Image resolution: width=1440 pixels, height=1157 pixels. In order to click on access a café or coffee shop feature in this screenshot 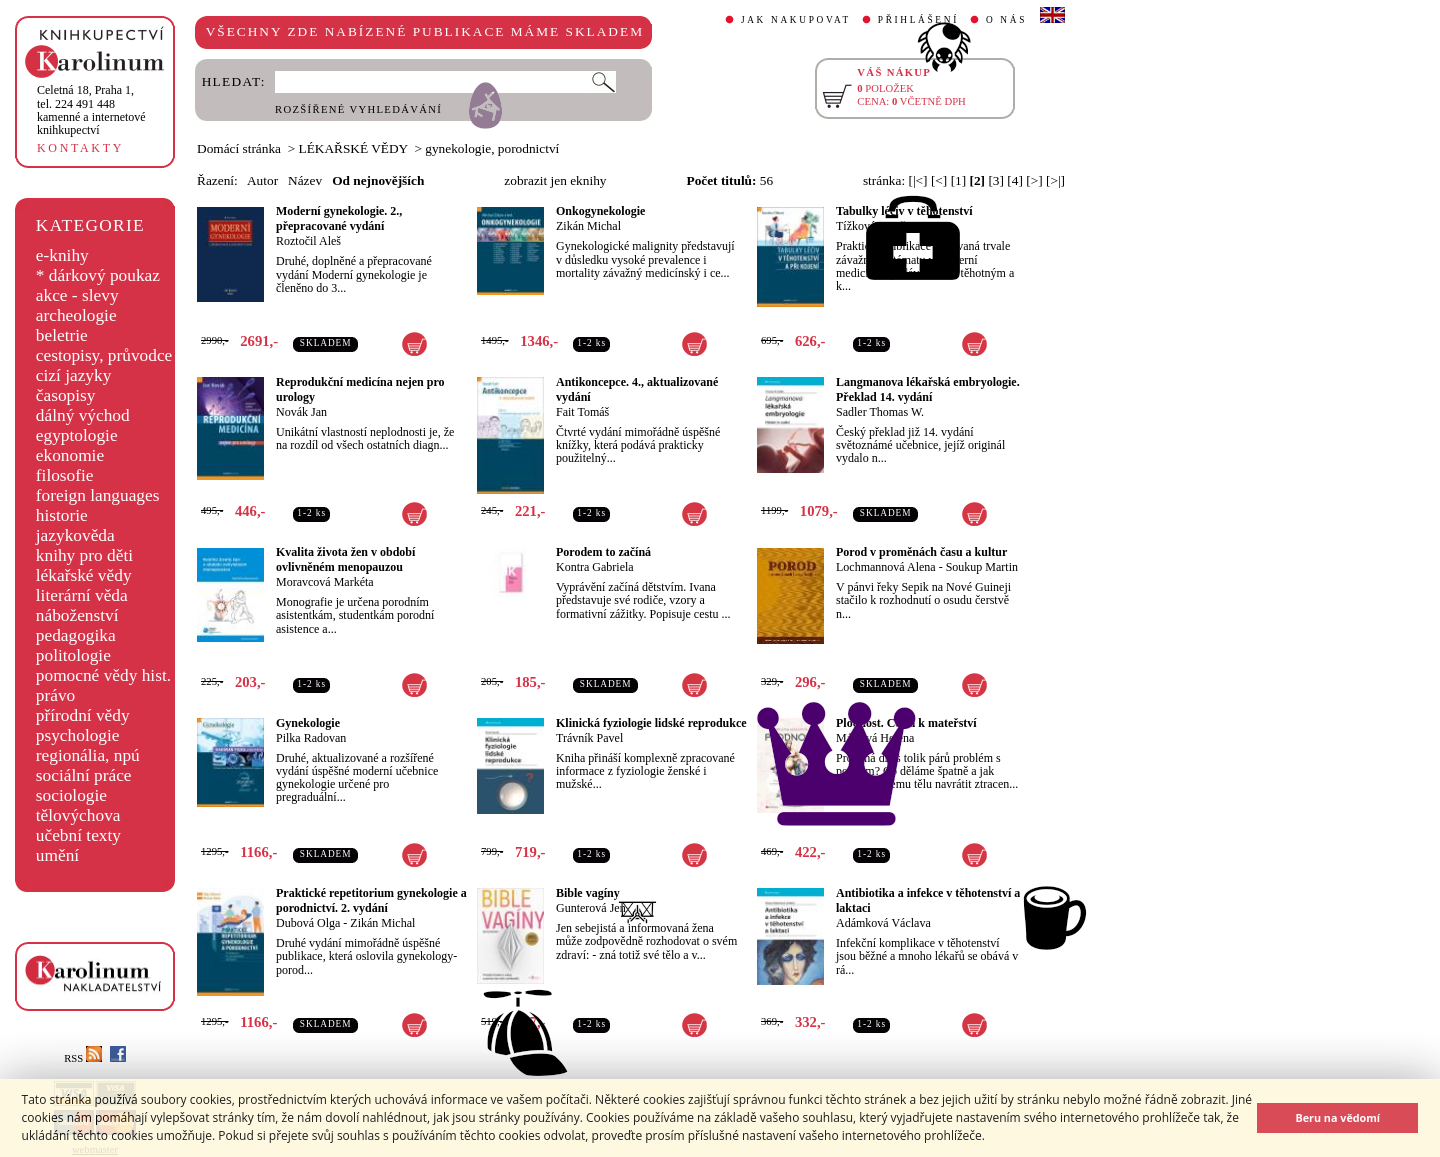, I will do `click(1052, 917)`.